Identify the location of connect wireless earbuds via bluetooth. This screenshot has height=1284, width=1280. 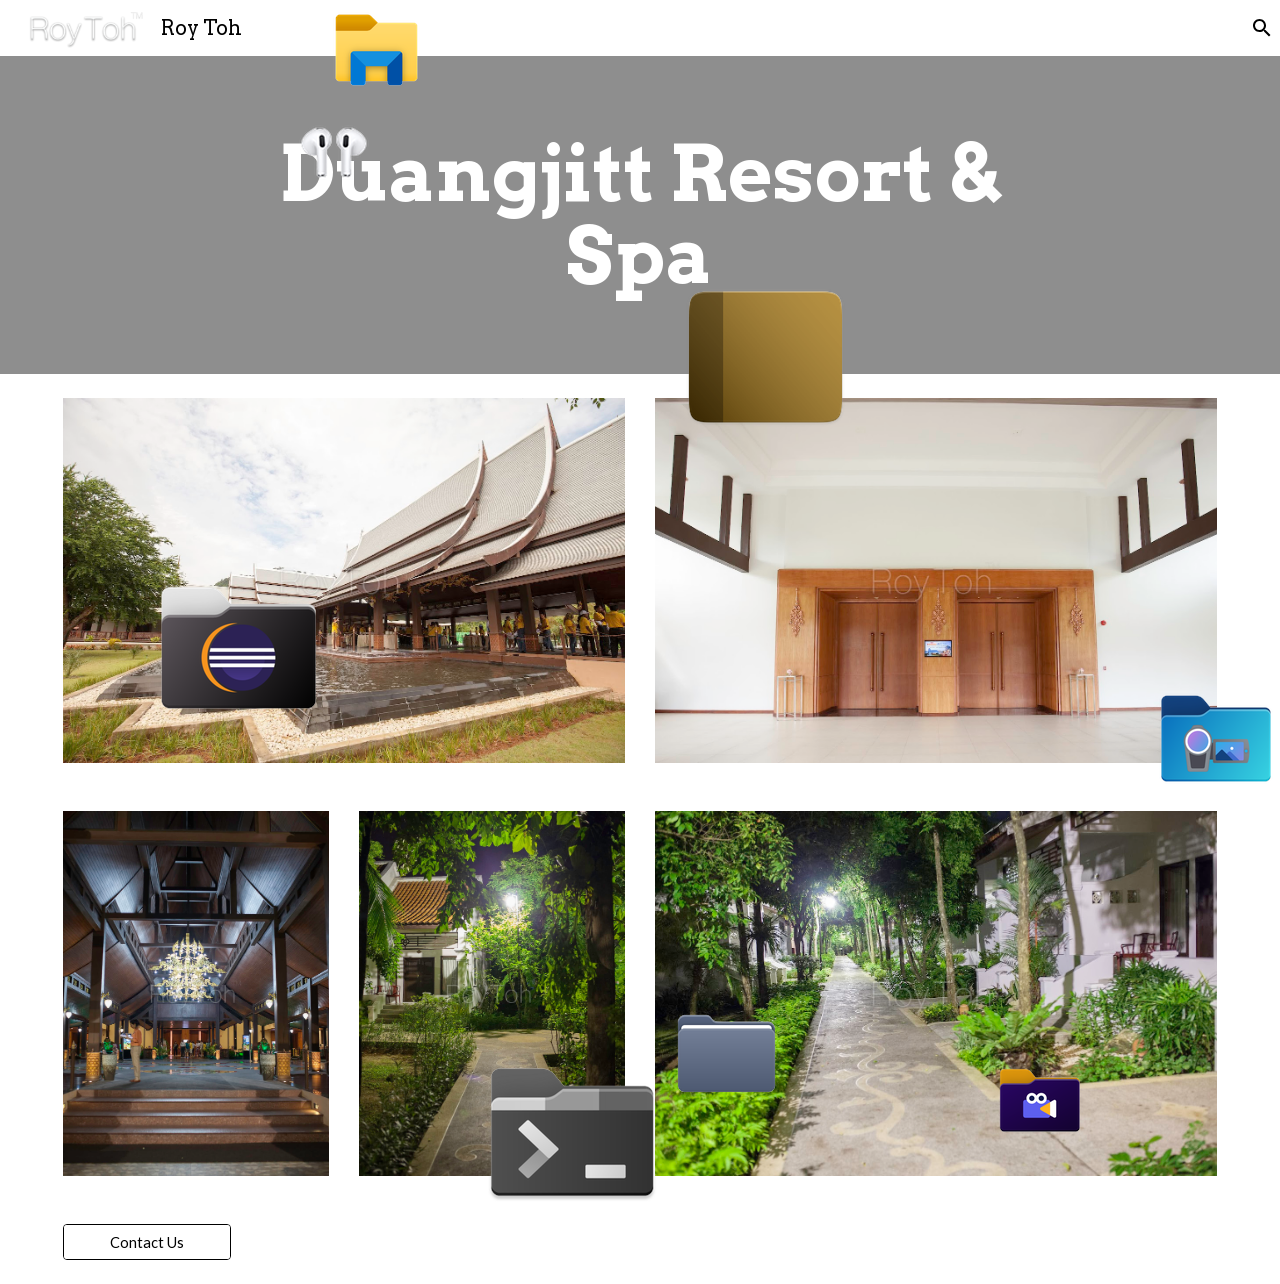
(334, 153).